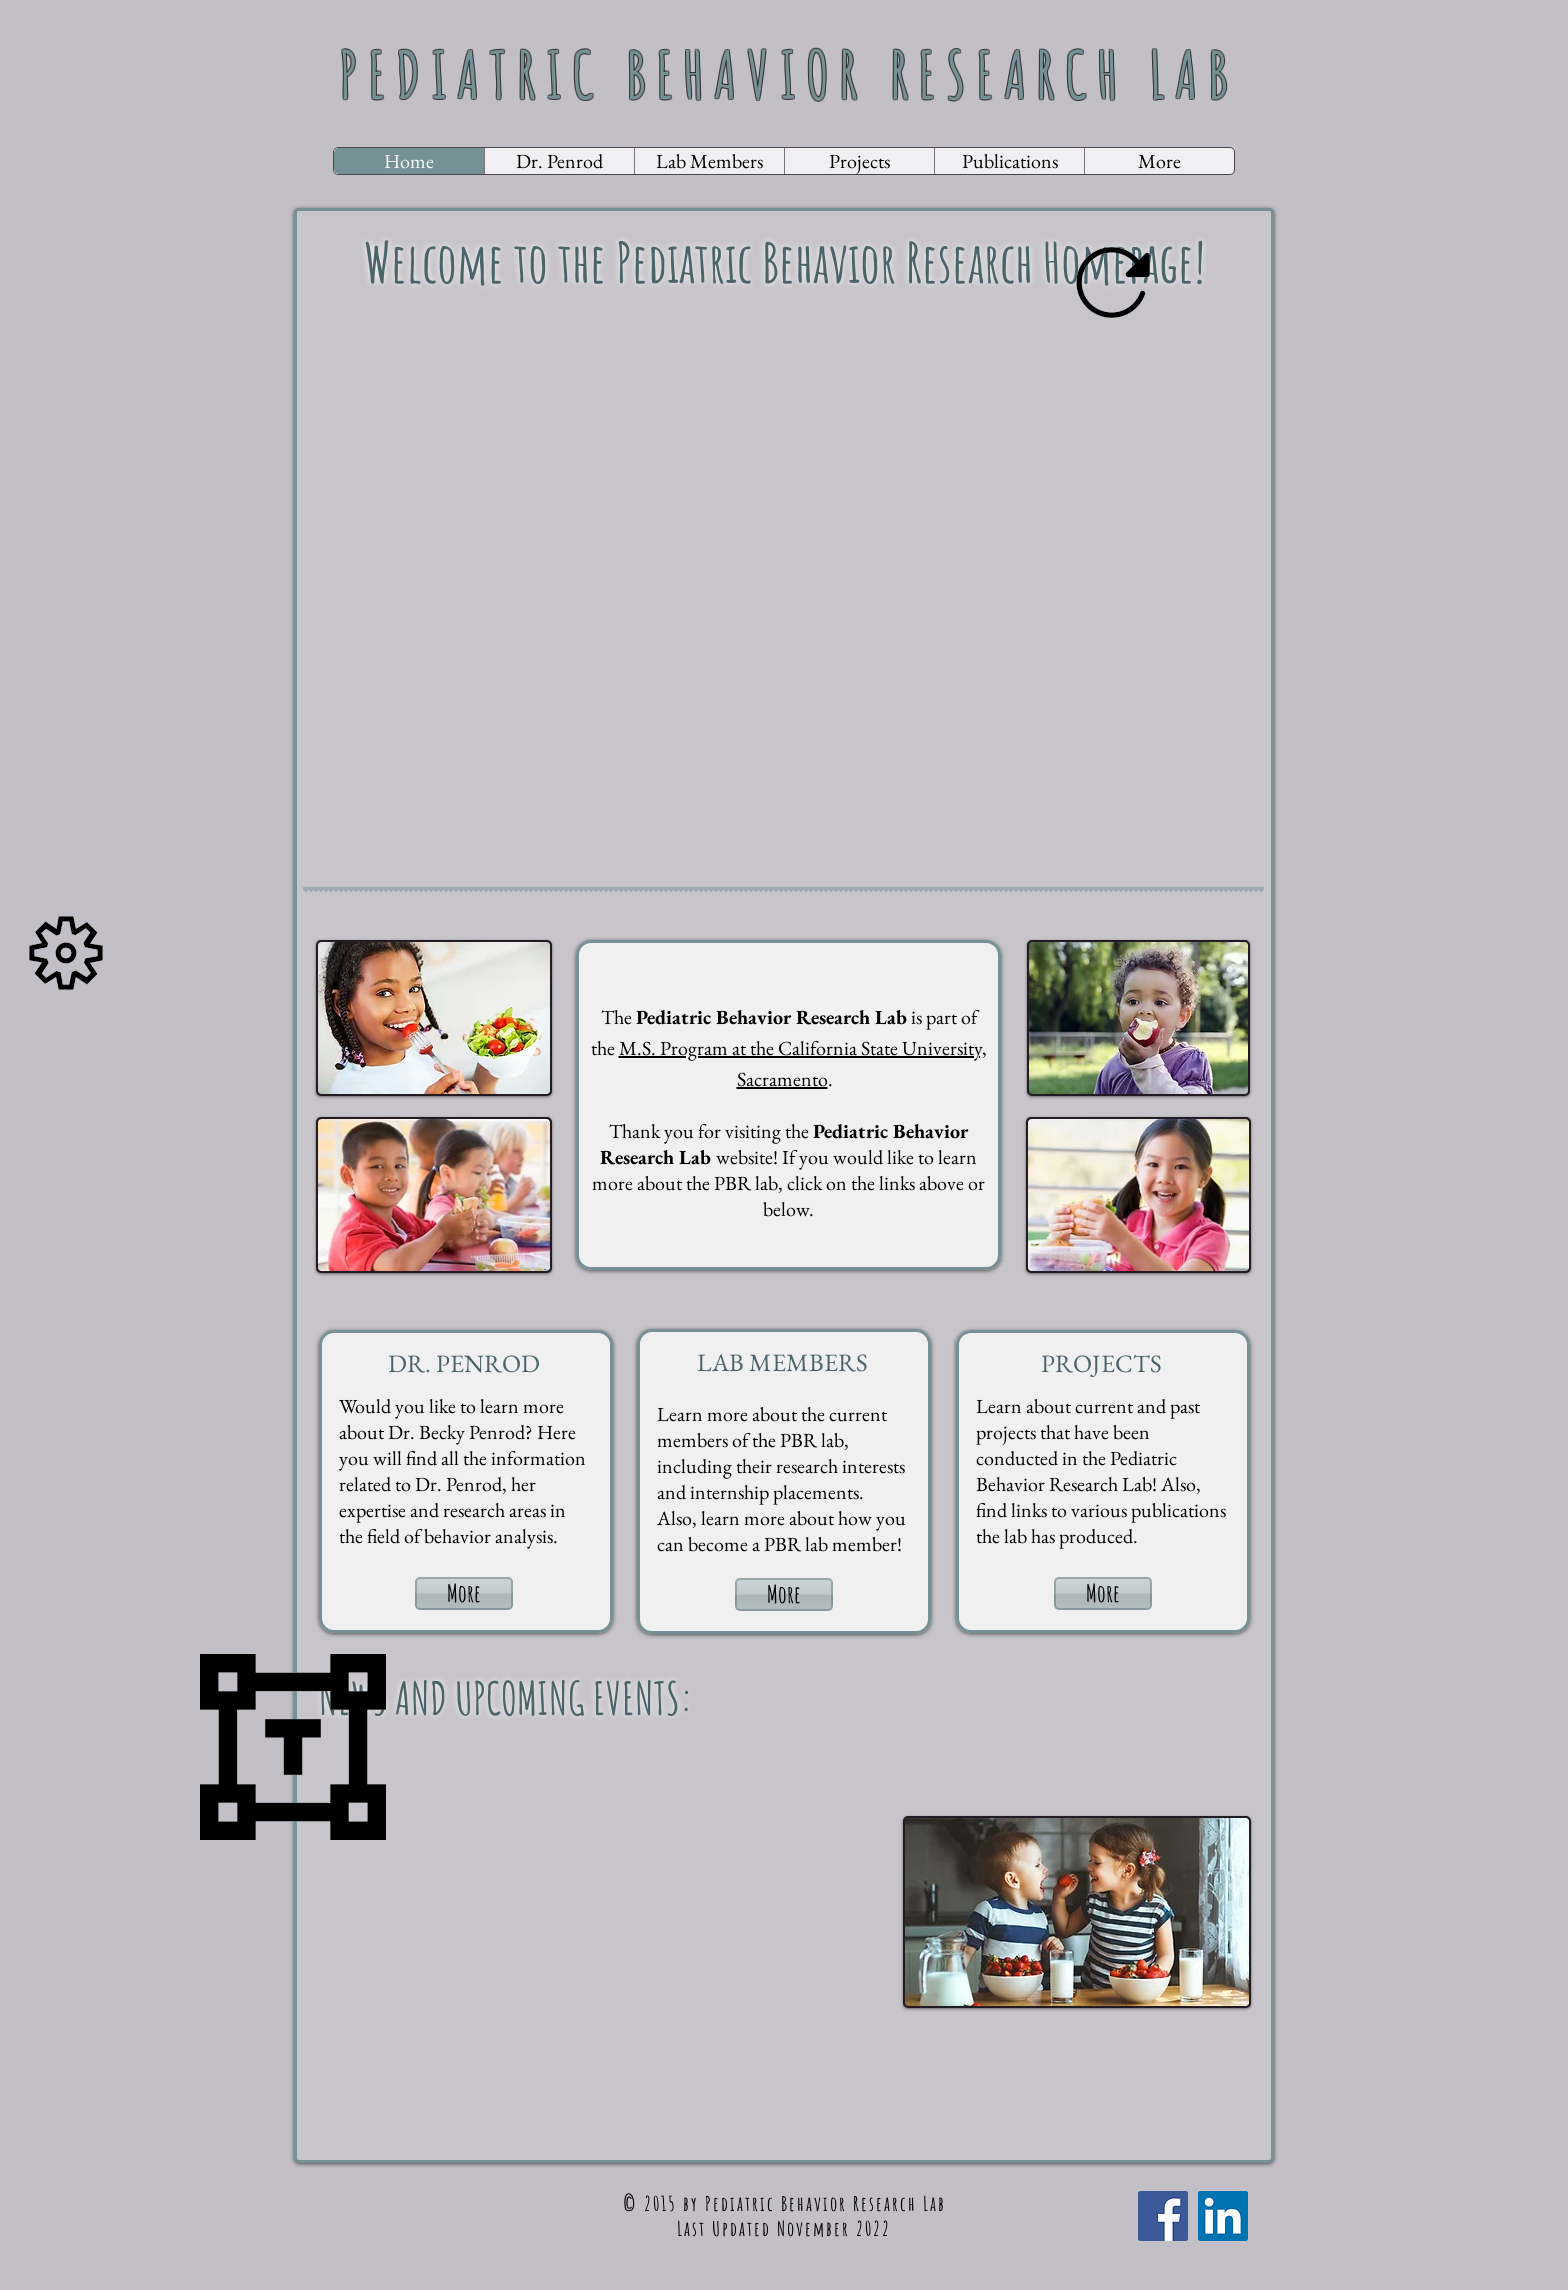 The image size is (1568, 2290). What do you see at coordinates (1114, 282) in the screenshot?
I see `refresh or reload the current page` at bounding box center [1114, 282].